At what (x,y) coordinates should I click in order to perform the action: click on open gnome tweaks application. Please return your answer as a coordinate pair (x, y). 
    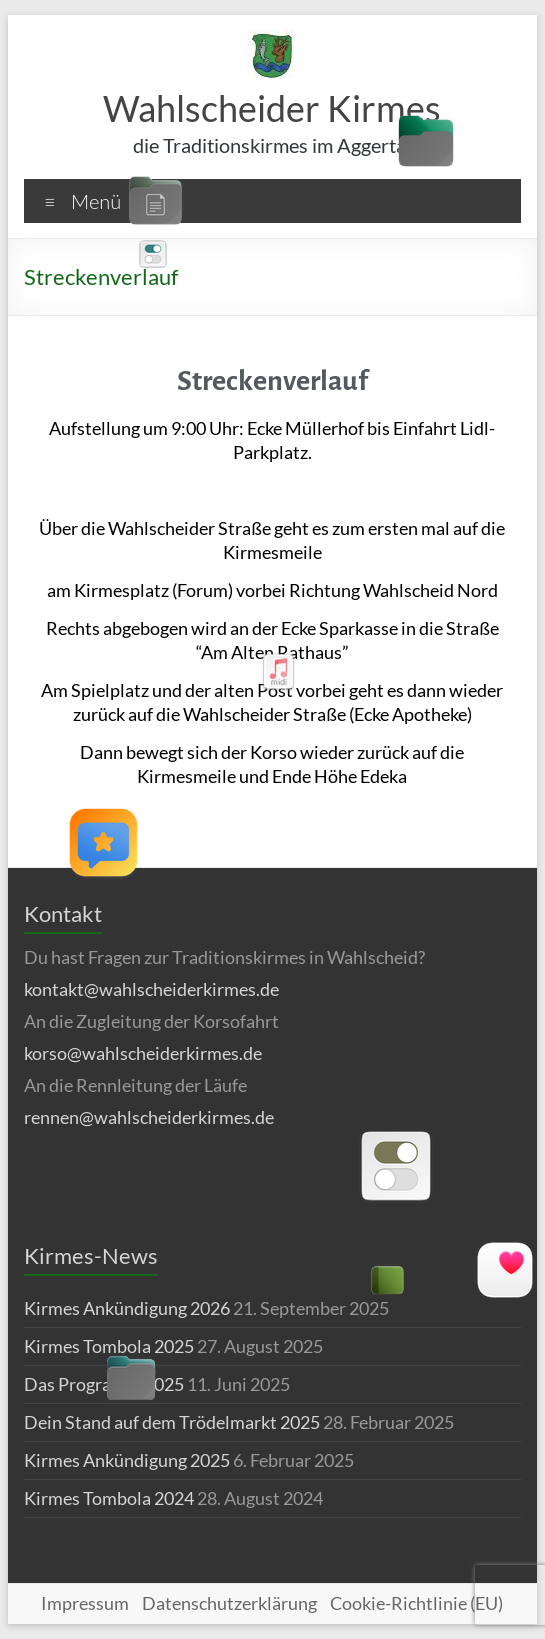
    Looking at the image, I should click on (396, 1166).